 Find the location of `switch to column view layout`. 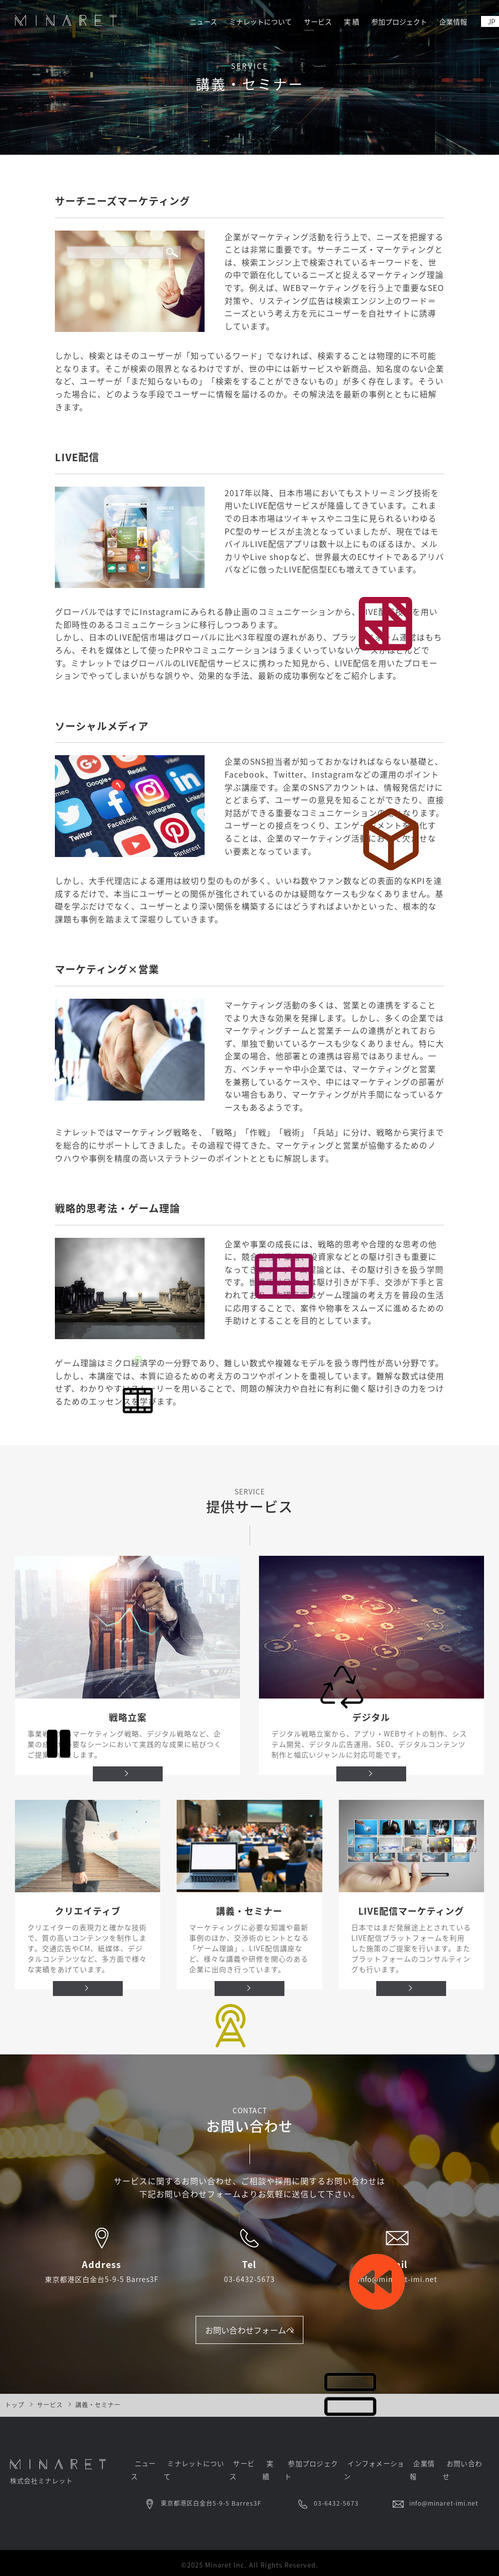

switch to column view layout is located at coordinates (58, 1743).